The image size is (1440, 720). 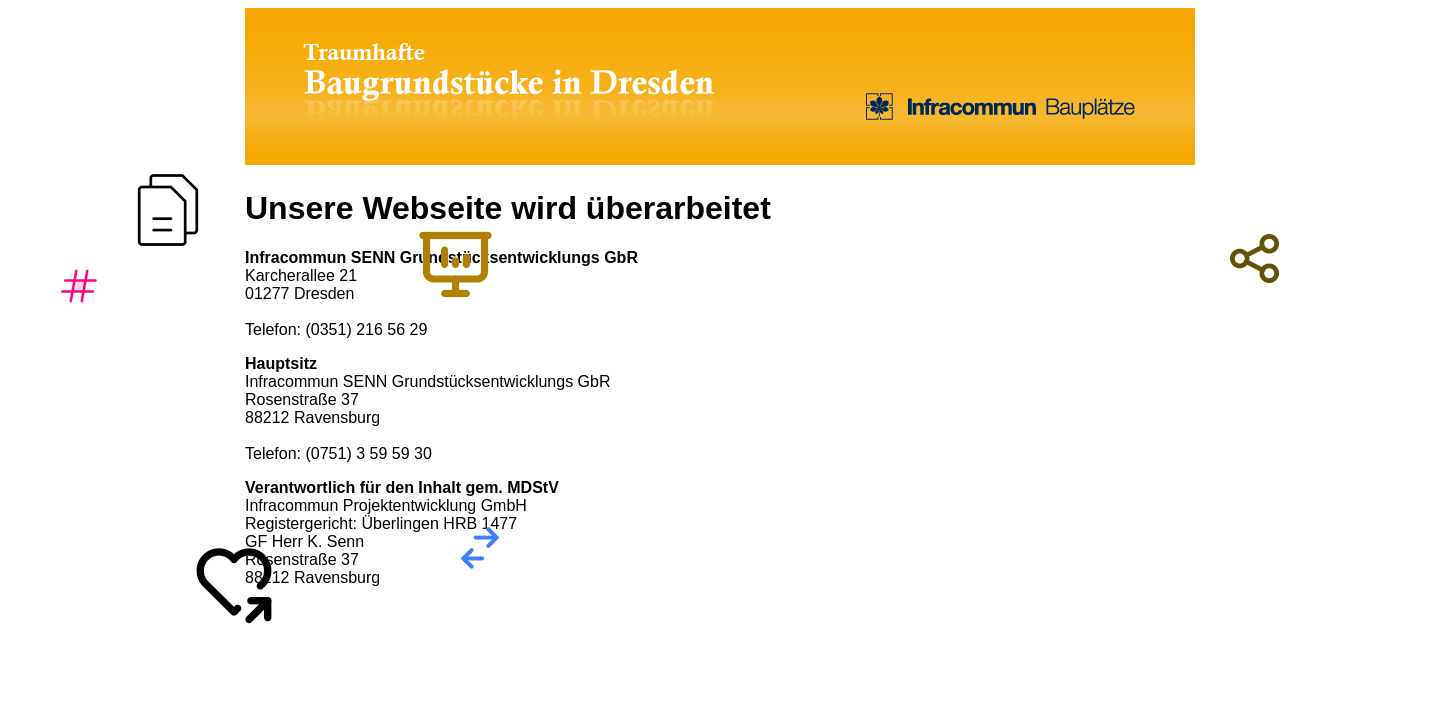 What do you see at coordinates (455, 264) in the screenshot?
I see `view presentation analytics` at bounding box center [455, 264].